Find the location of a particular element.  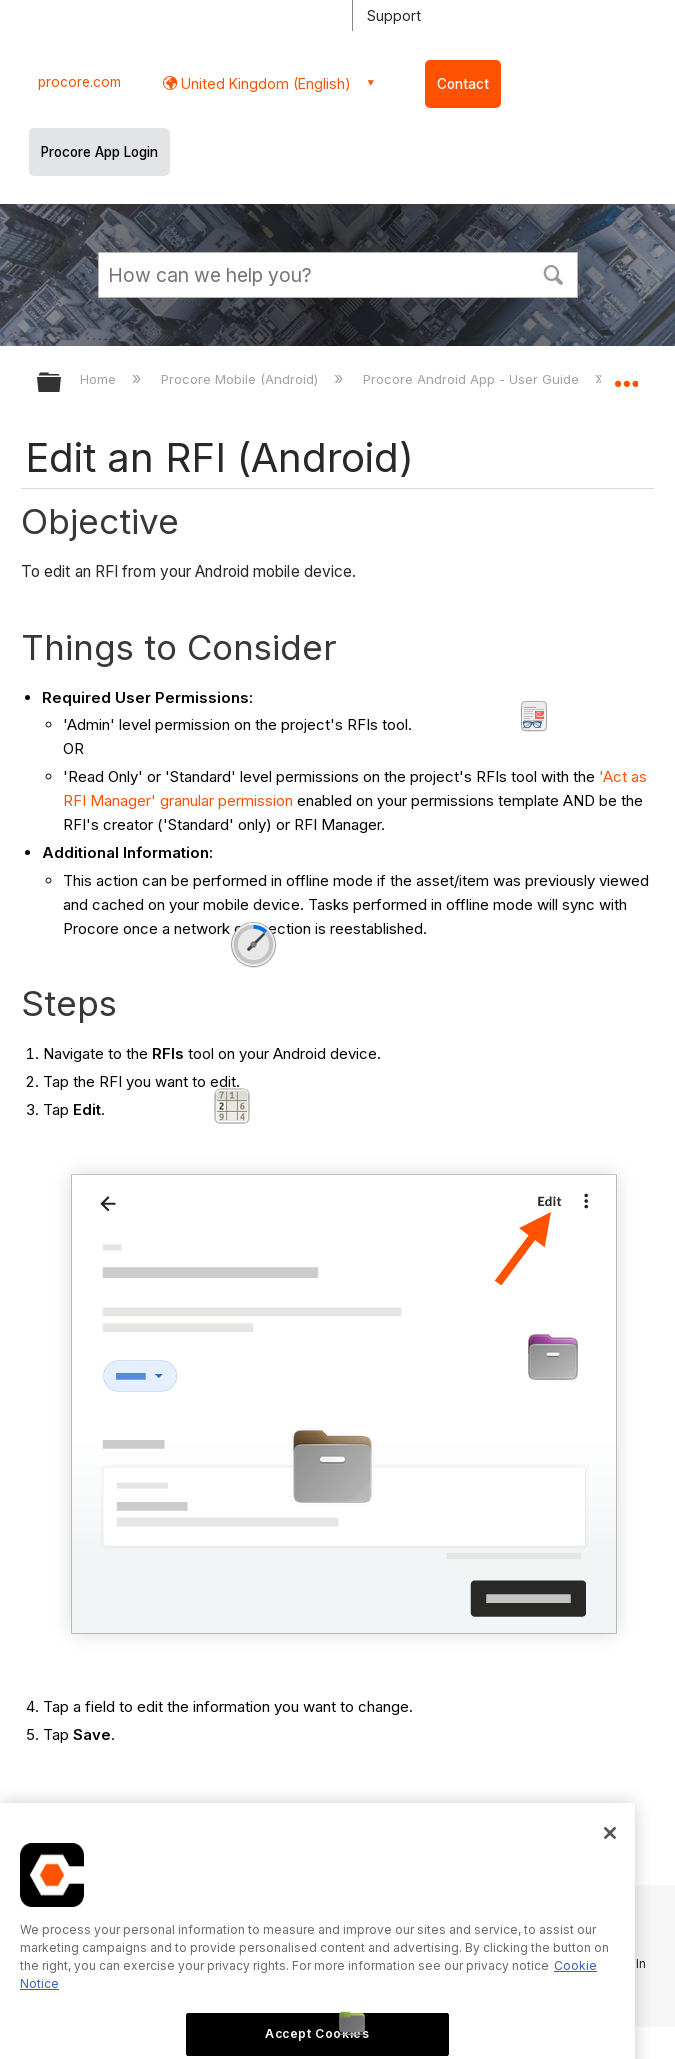

open evince document viewer is located at coordinates (534, 716).